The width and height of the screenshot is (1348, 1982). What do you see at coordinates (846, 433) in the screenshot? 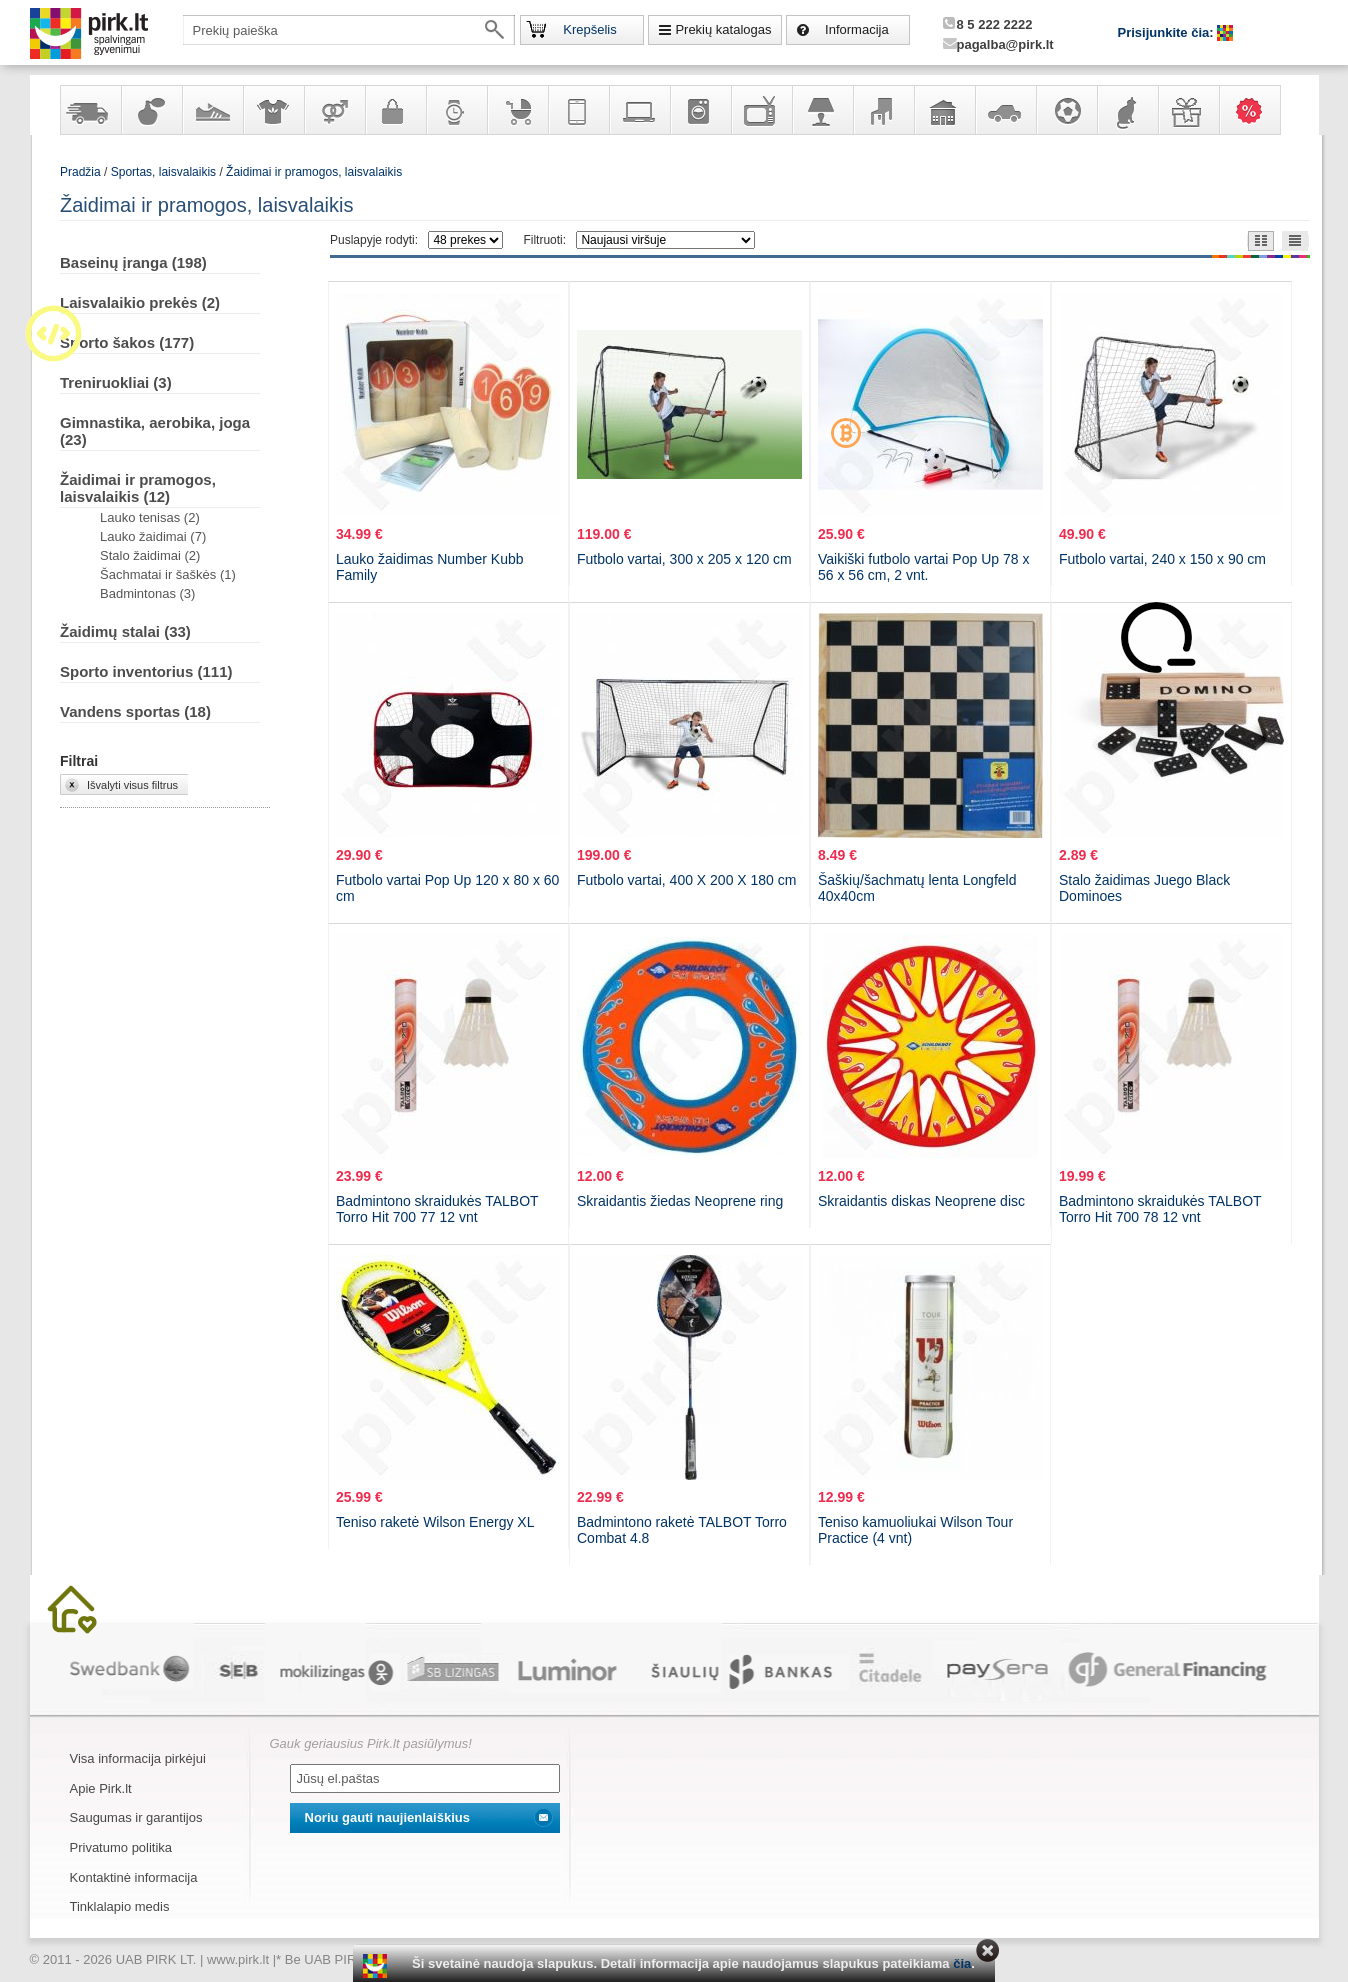
I see `view bitcoin balance or wallet` at bounding box center [846, 433].